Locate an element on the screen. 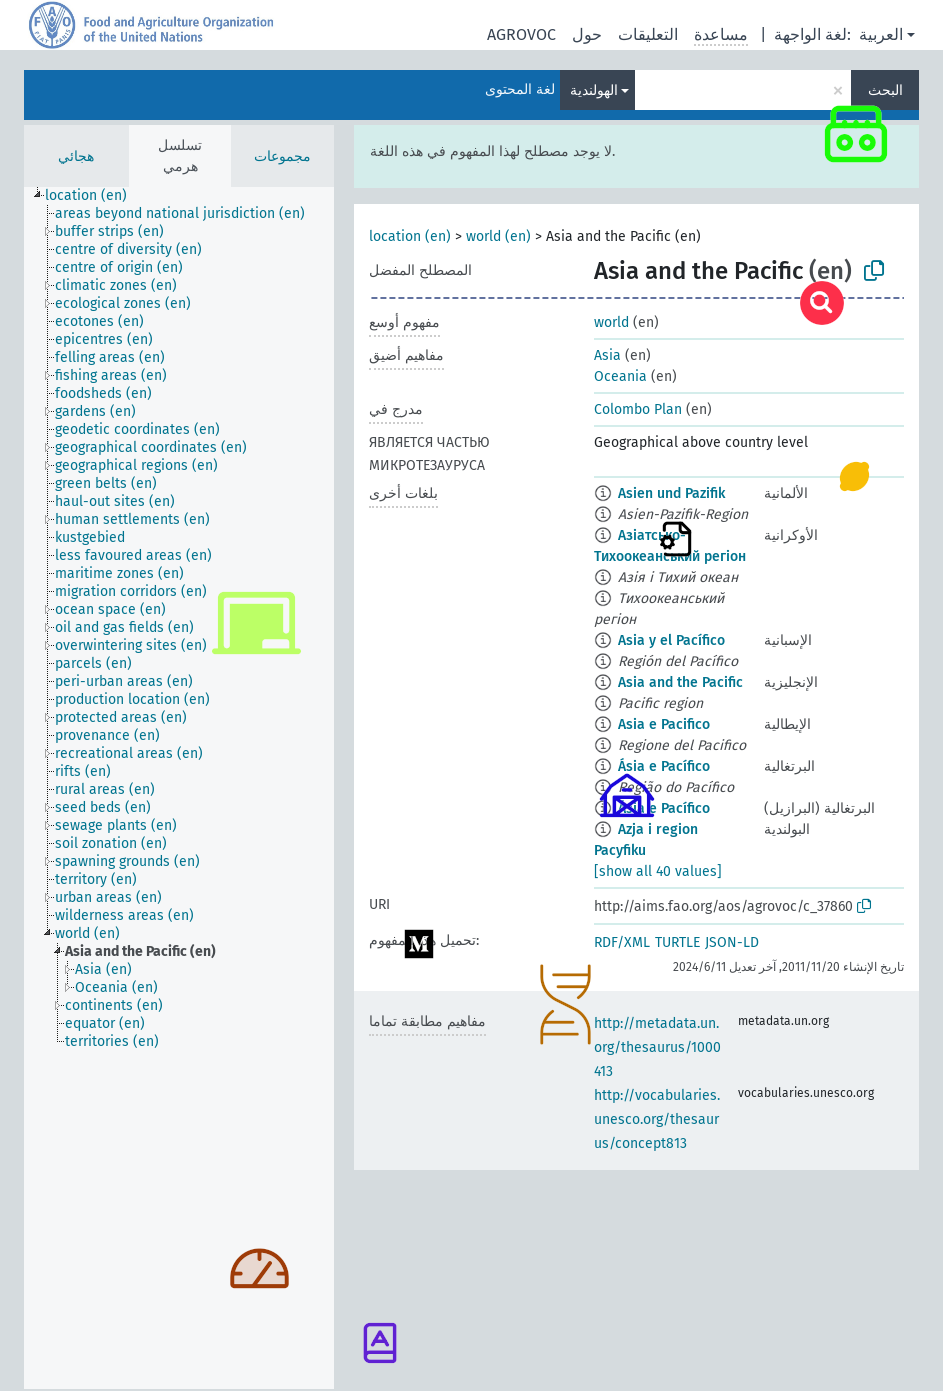  access file settings or configuration is located at coordinates (677, 539).